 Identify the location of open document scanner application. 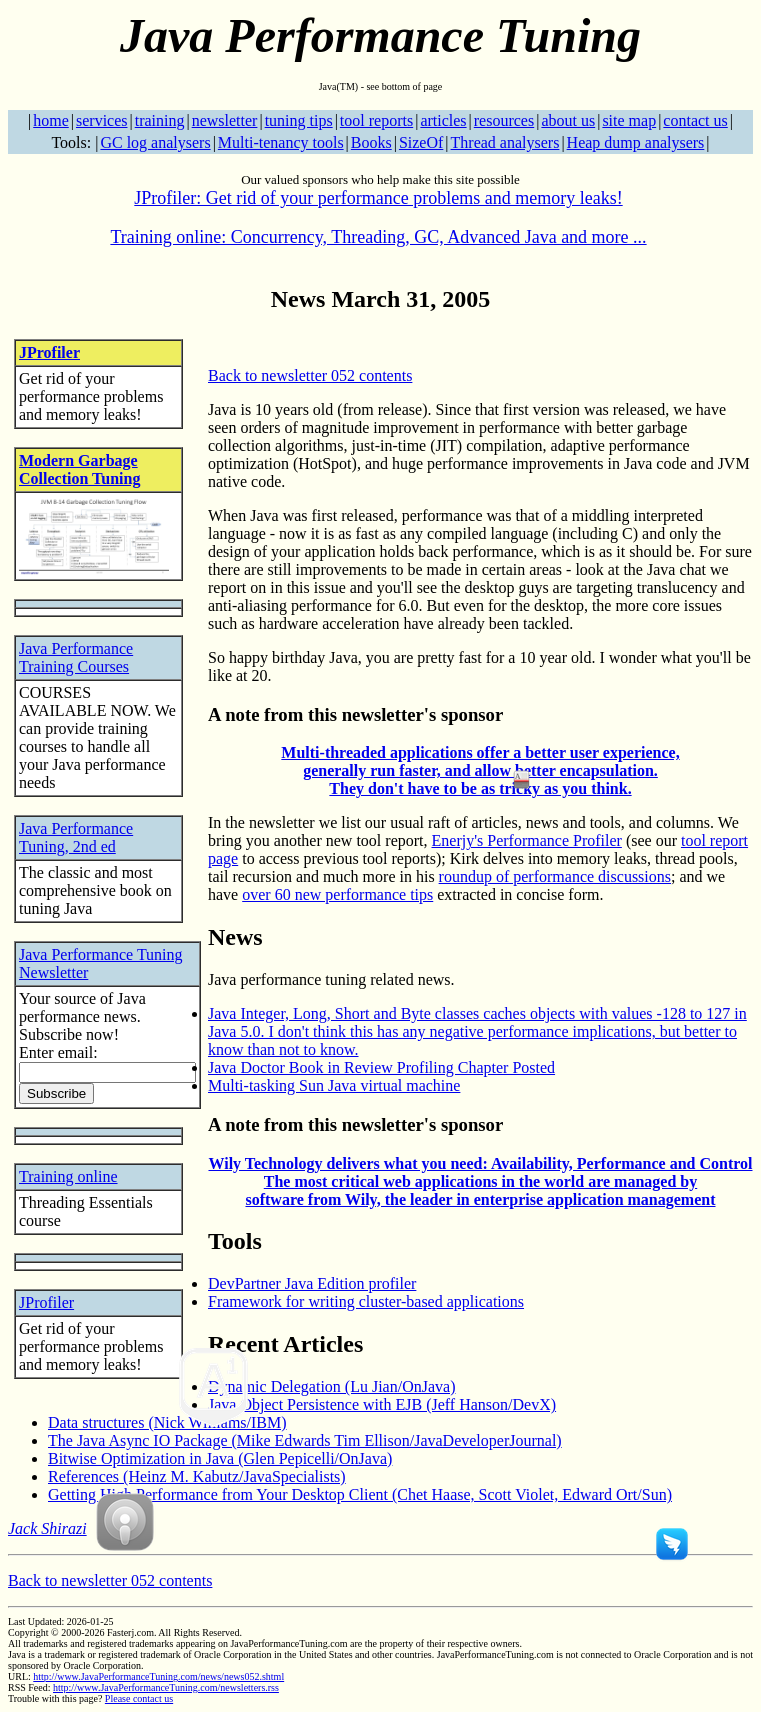
(521, 779).